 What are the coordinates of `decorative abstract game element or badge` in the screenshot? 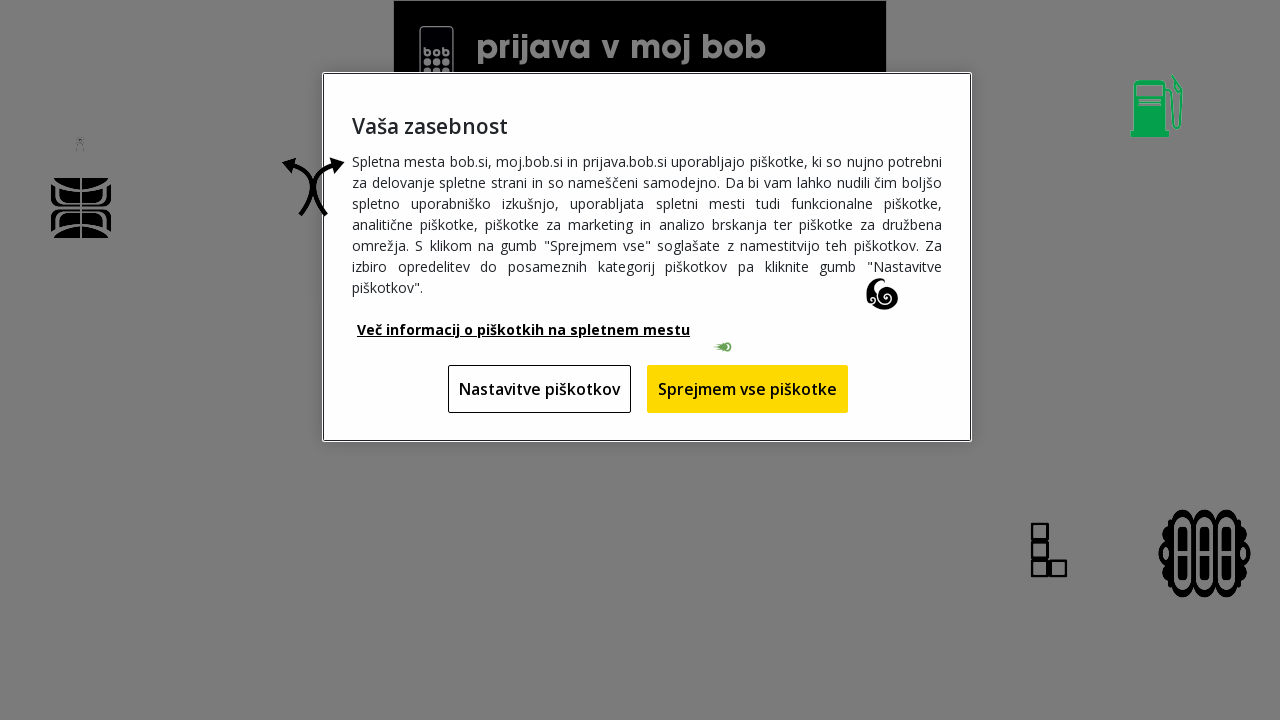 It's located at (81, 208).